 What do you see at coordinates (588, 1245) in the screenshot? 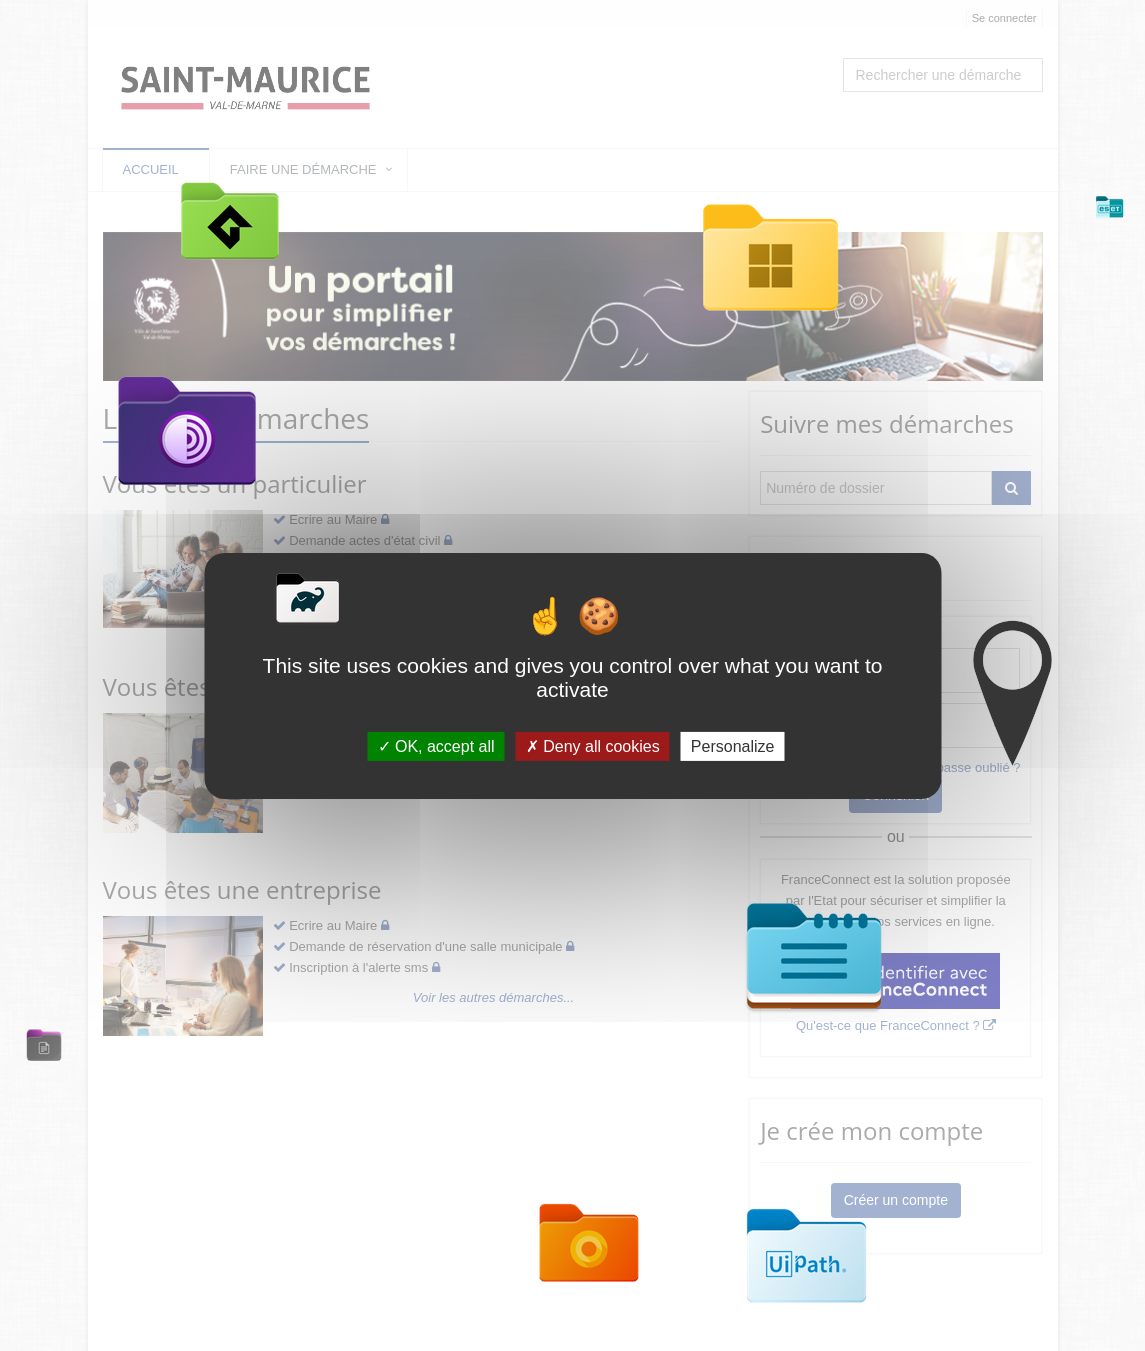
I see `open android oreo system folder` at bounding box center [588, 1245].